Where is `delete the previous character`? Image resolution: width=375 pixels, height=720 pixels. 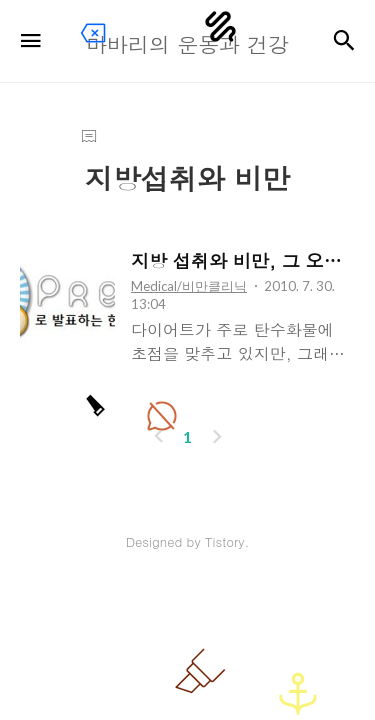
delete the previous character is located at coordinates (94, 33).